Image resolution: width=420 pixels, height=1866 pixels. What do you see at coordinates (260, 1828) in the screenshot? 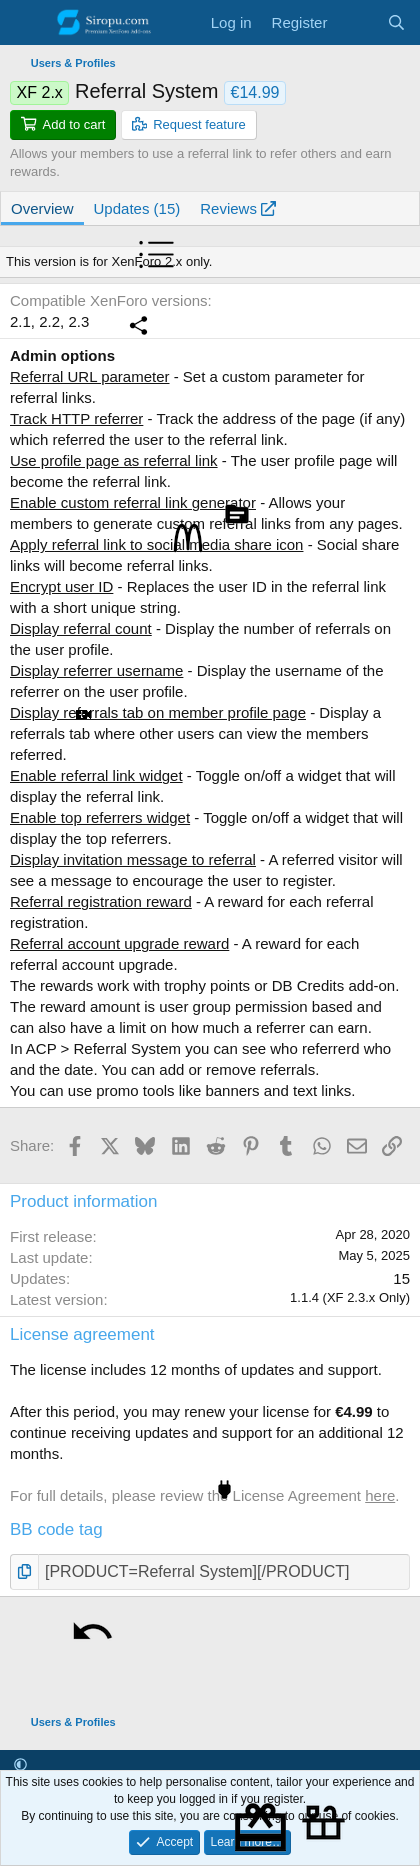
I see `view or redeem a gift card` at bounding box center [260, 1828].